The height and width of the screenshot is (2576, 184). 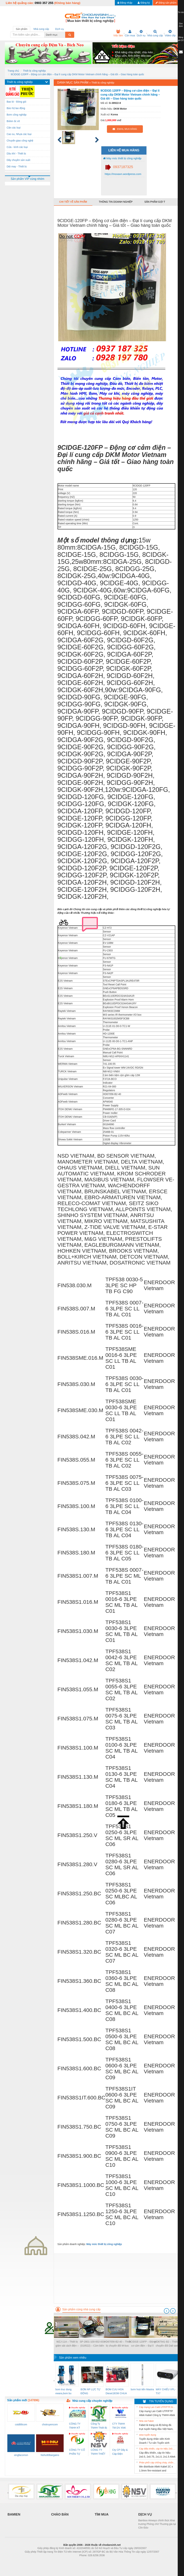 I want to click on publish or upload content, so click(x=123, y=1822).